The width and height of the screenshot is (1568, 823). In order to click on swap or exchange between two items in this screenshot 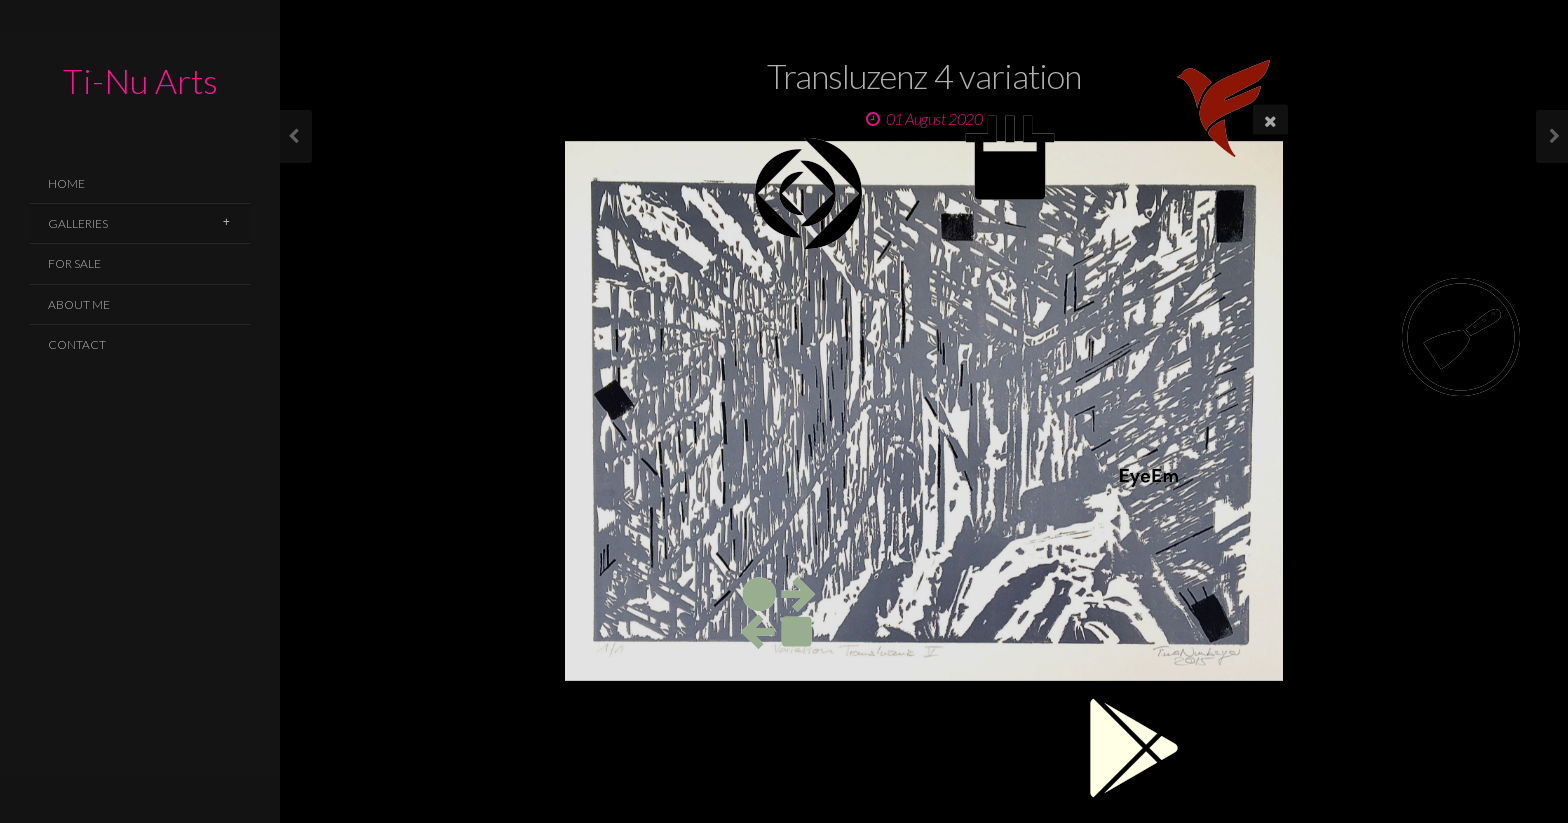, I will do `click(778, 613)`.